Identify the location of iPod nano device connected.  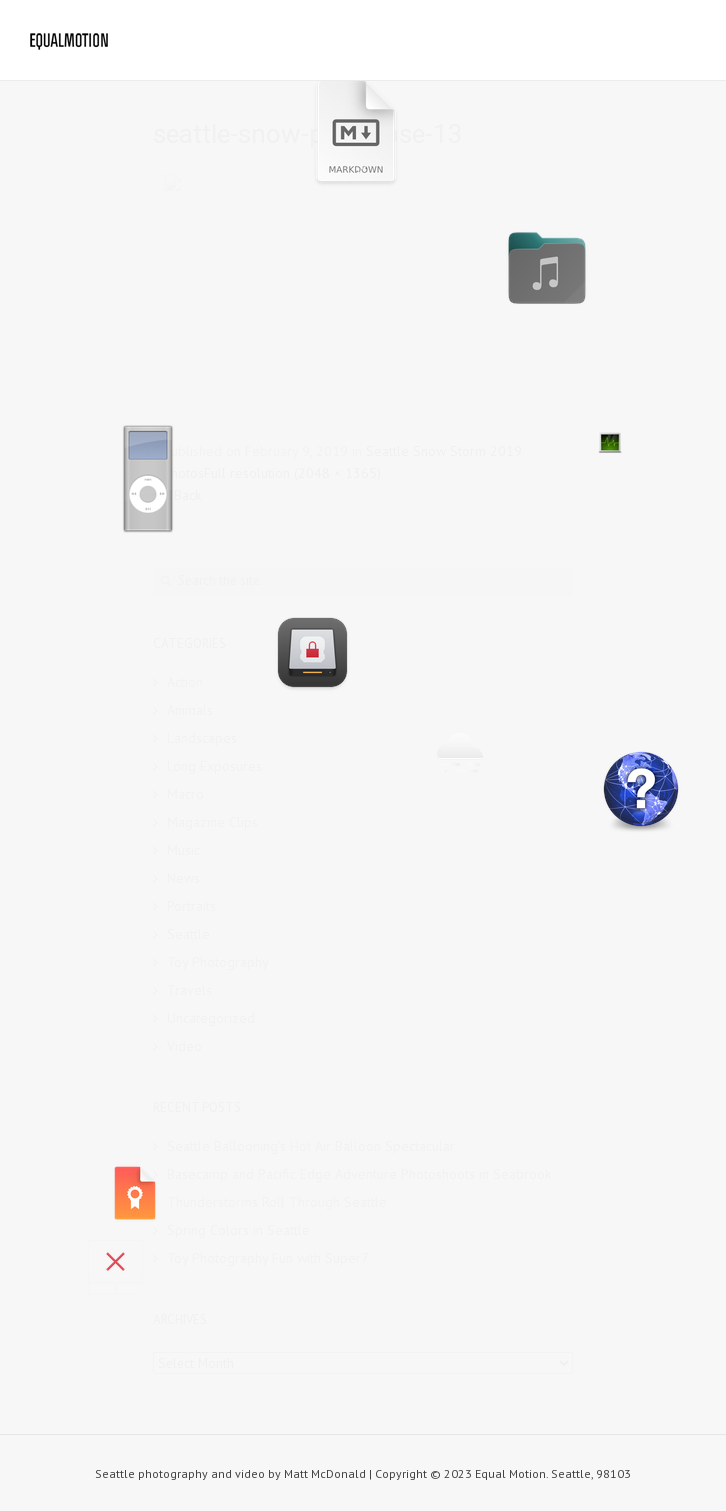
(148, 479).